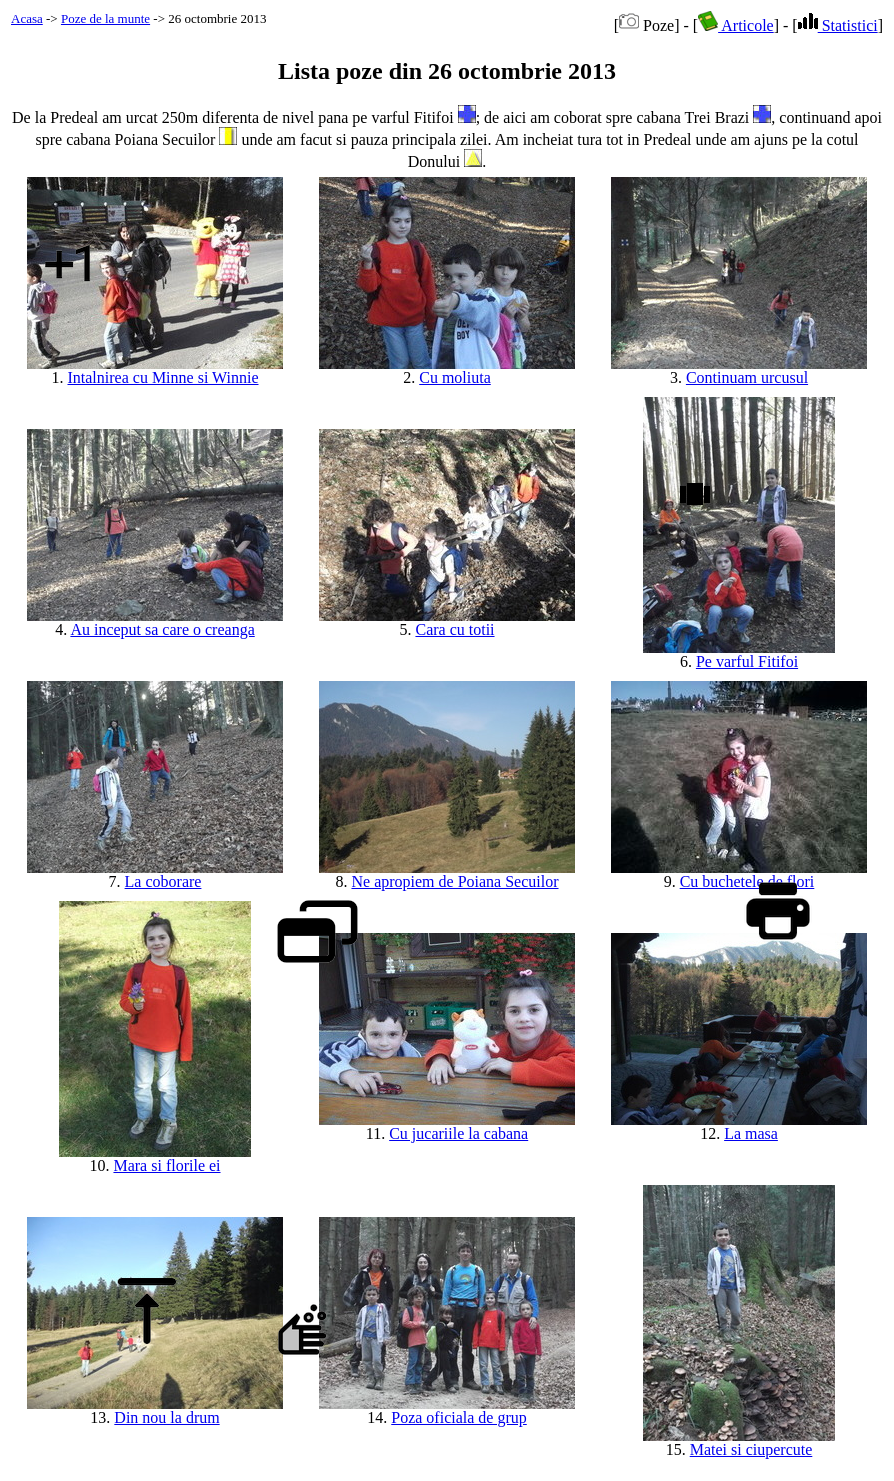 This screenshot has width=894, height=1481. I want to click on indicates handwashing facilities available, so click(303, 1329).